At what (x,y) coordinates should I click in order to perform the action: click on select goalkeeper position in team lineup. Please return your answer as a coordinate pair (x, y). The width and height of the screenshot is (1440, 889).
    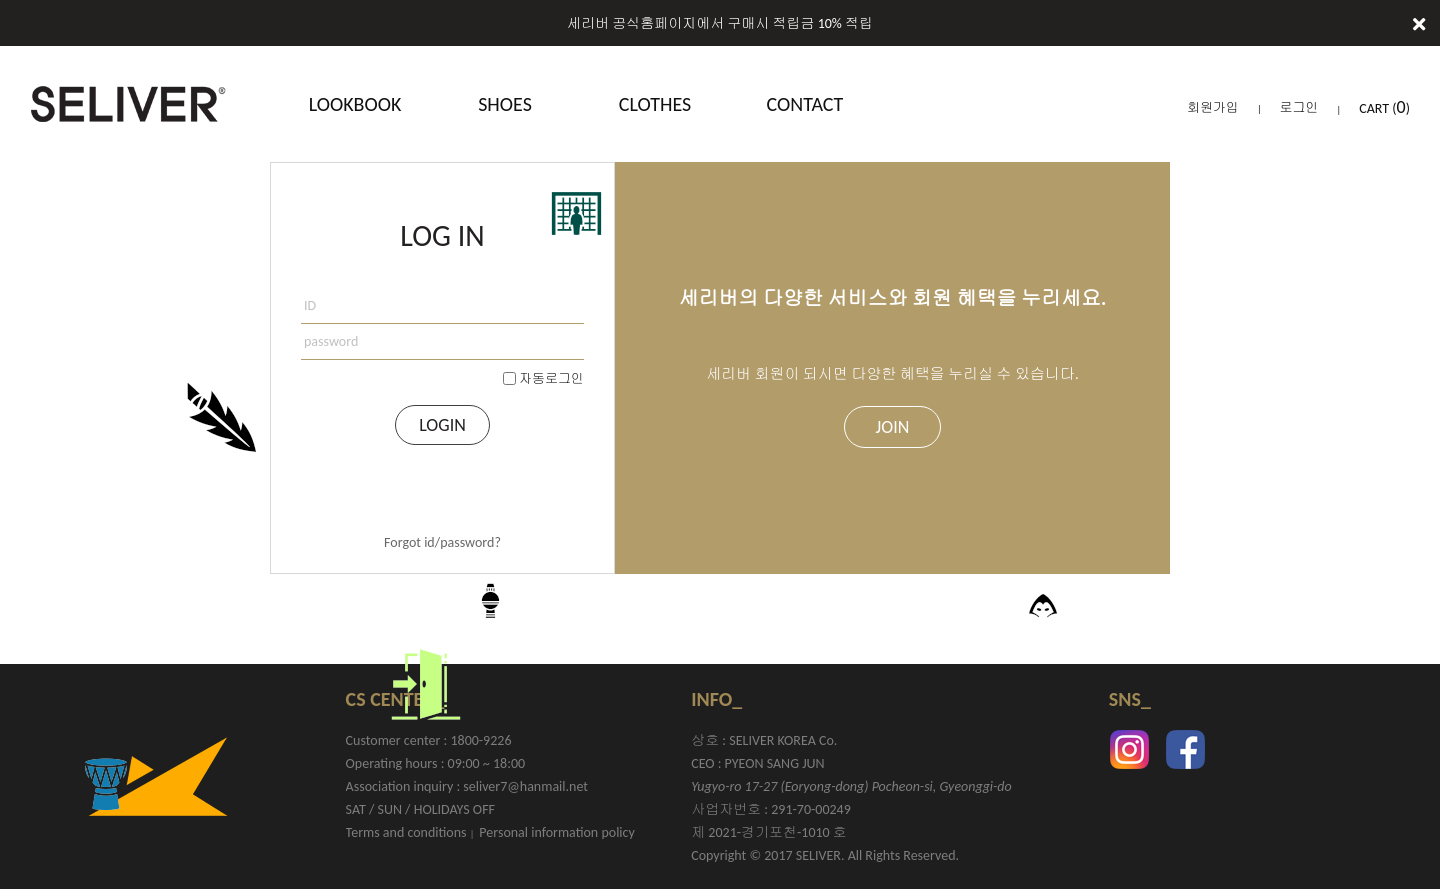
    Looking at the image, I should click on (576, 210).